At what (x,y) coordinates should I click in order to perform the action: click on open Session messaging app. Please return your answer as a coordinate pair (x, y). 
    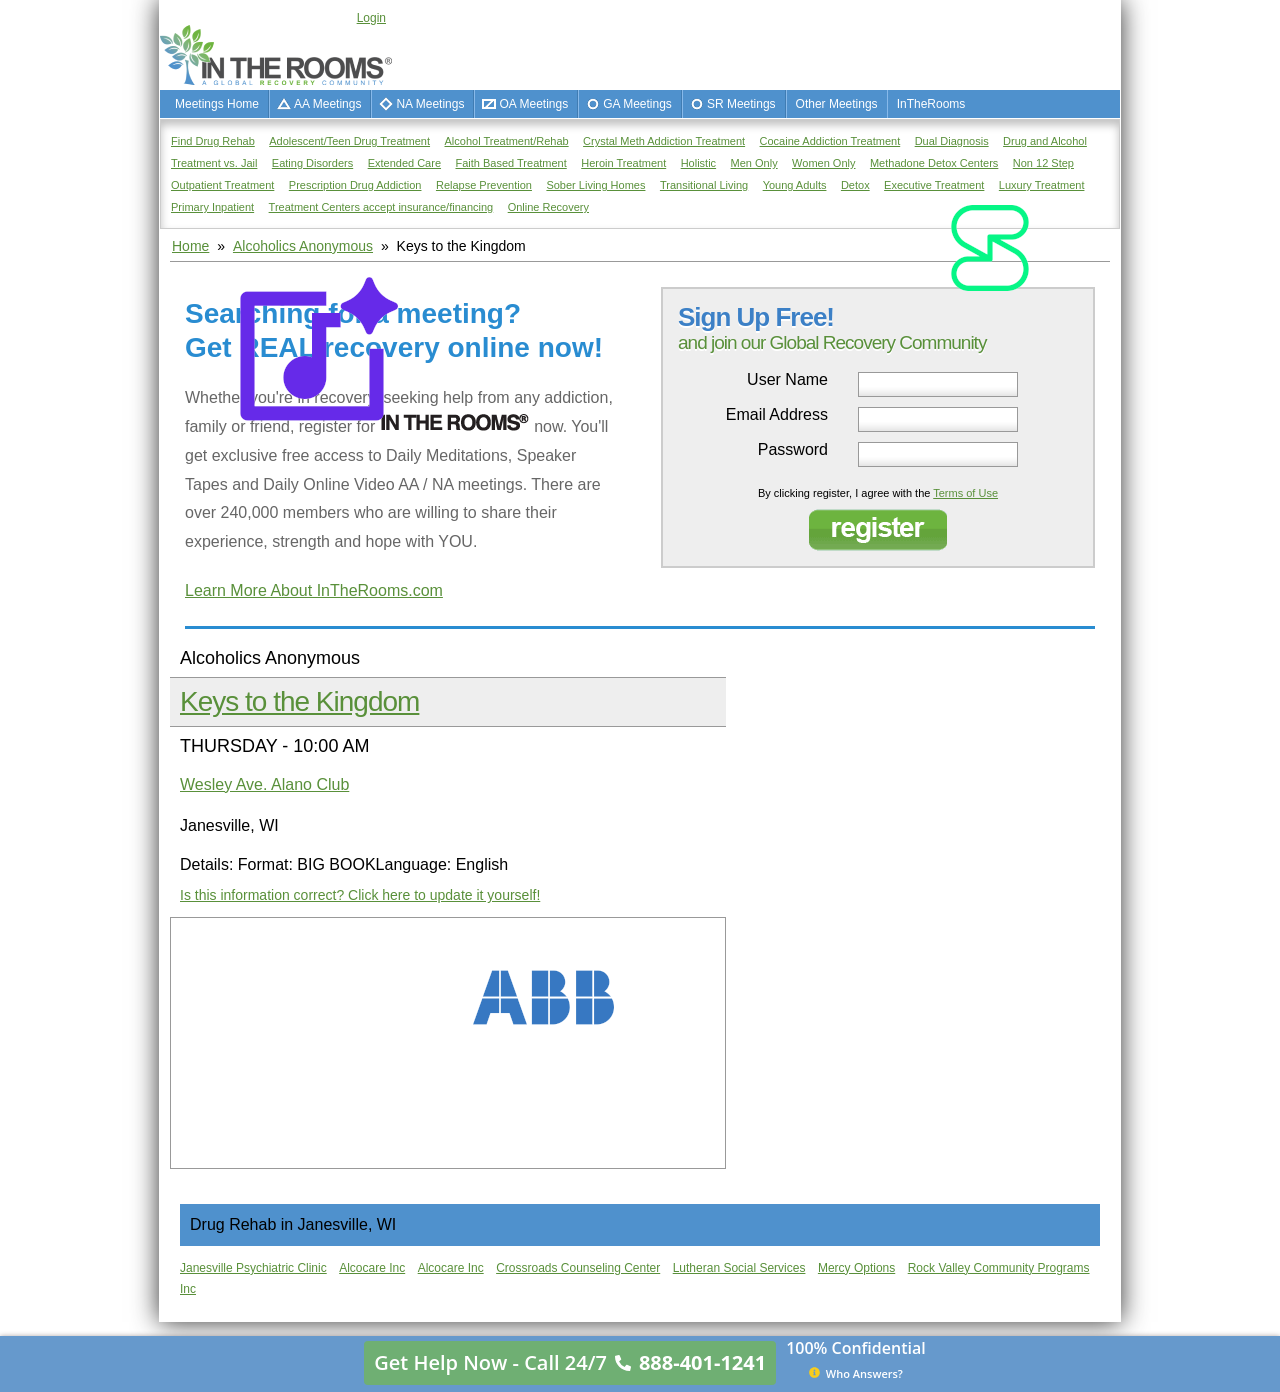
    Looking at the image, I should click on (990, 248).